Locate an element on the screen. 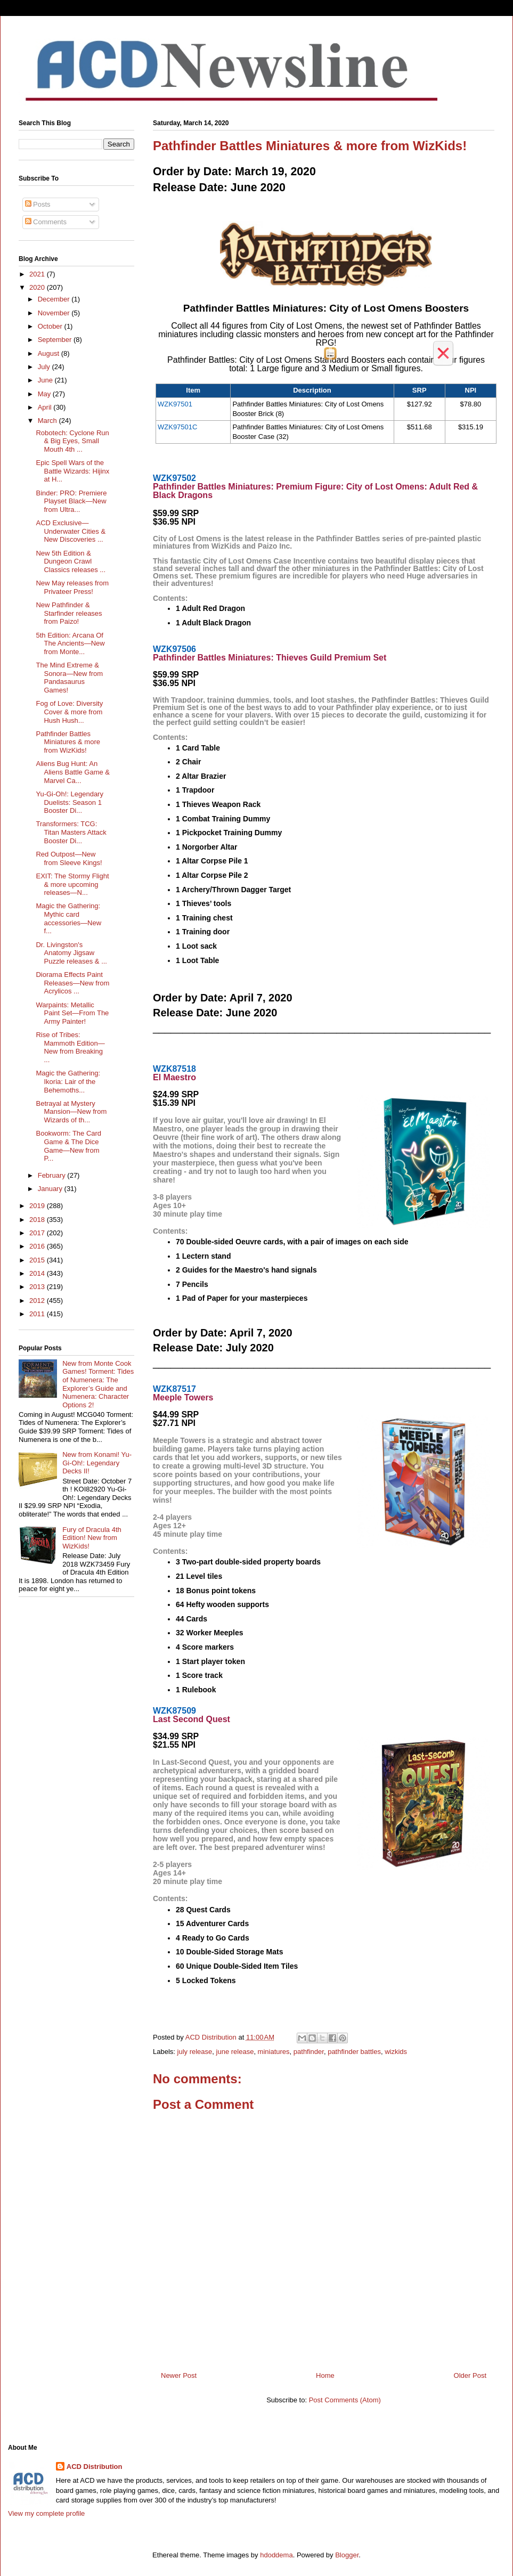 The image size is (513, 2576). a broken or invalid symbolic link file is located at coordinates (443, 353).